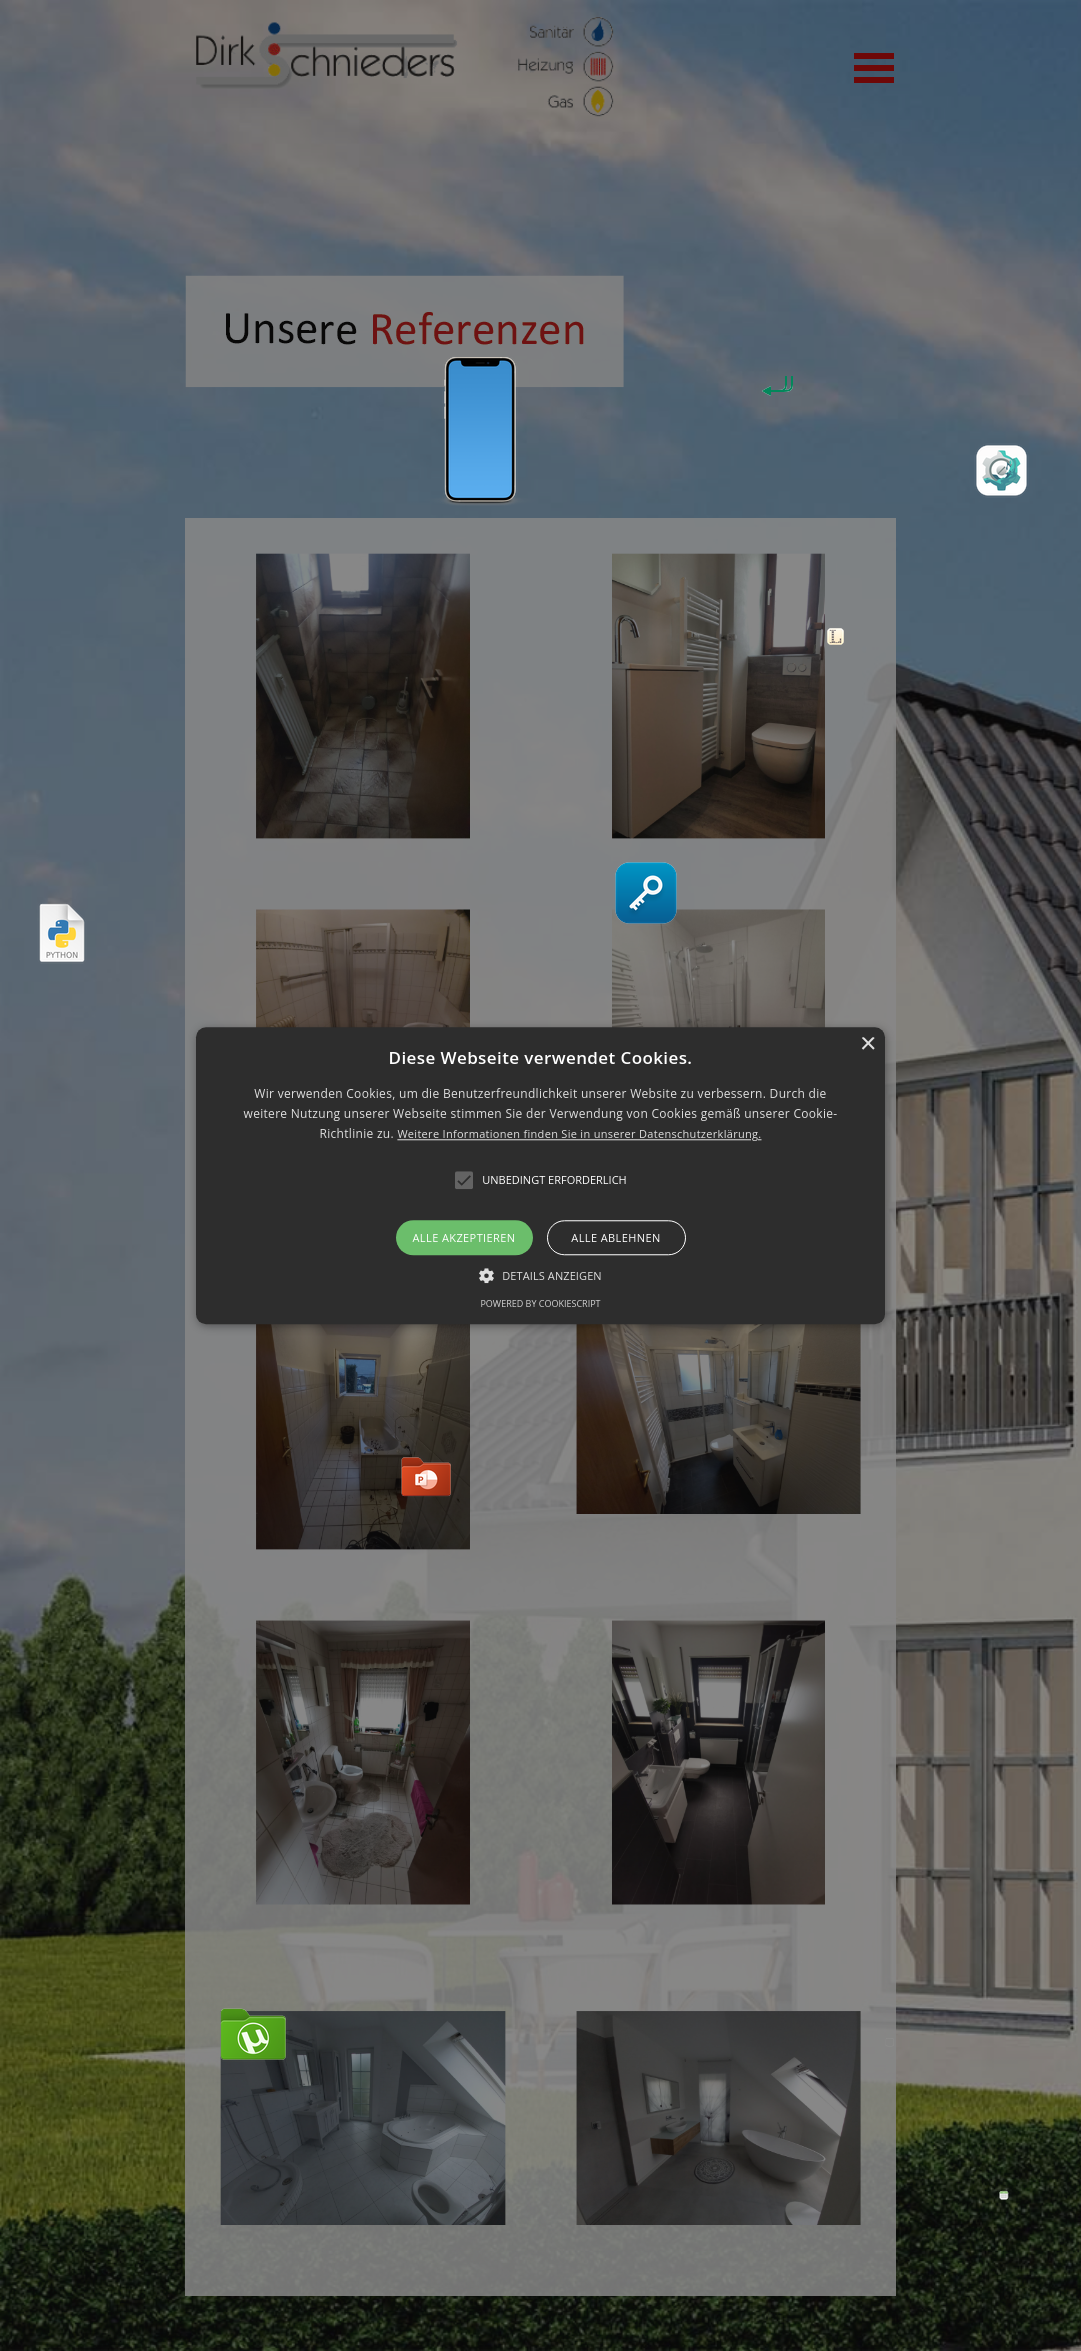 This screenshot has width=1081, height=2351. Describe the element at coordinates (646, 893) in the screenshot. I see `open nextcloud password manager` at that location.